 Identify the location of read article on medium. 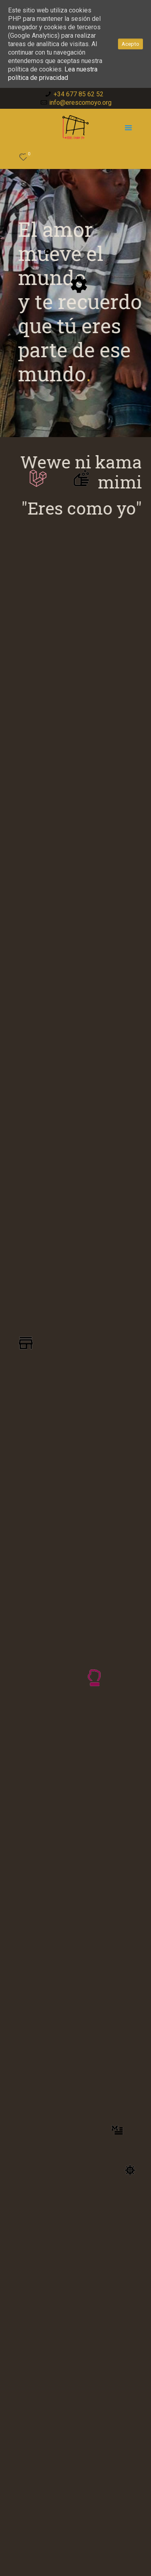
(117, 2130).